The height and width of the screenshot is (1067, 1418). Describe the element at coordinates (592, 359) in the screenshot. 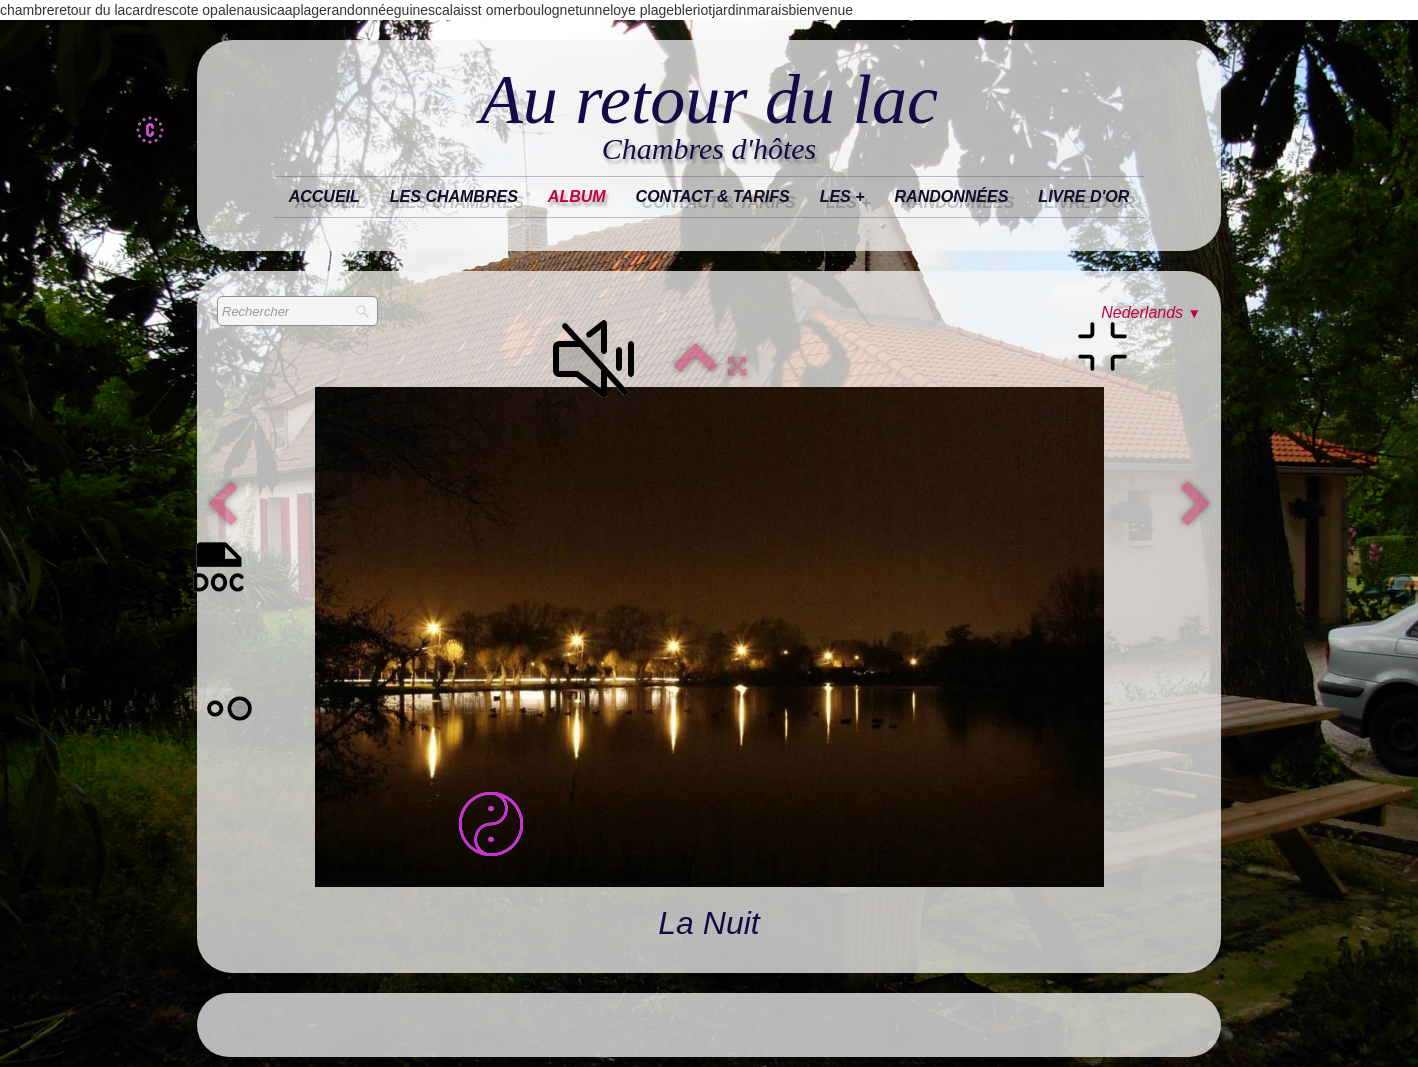

I see `mute audio or sound` at that location.